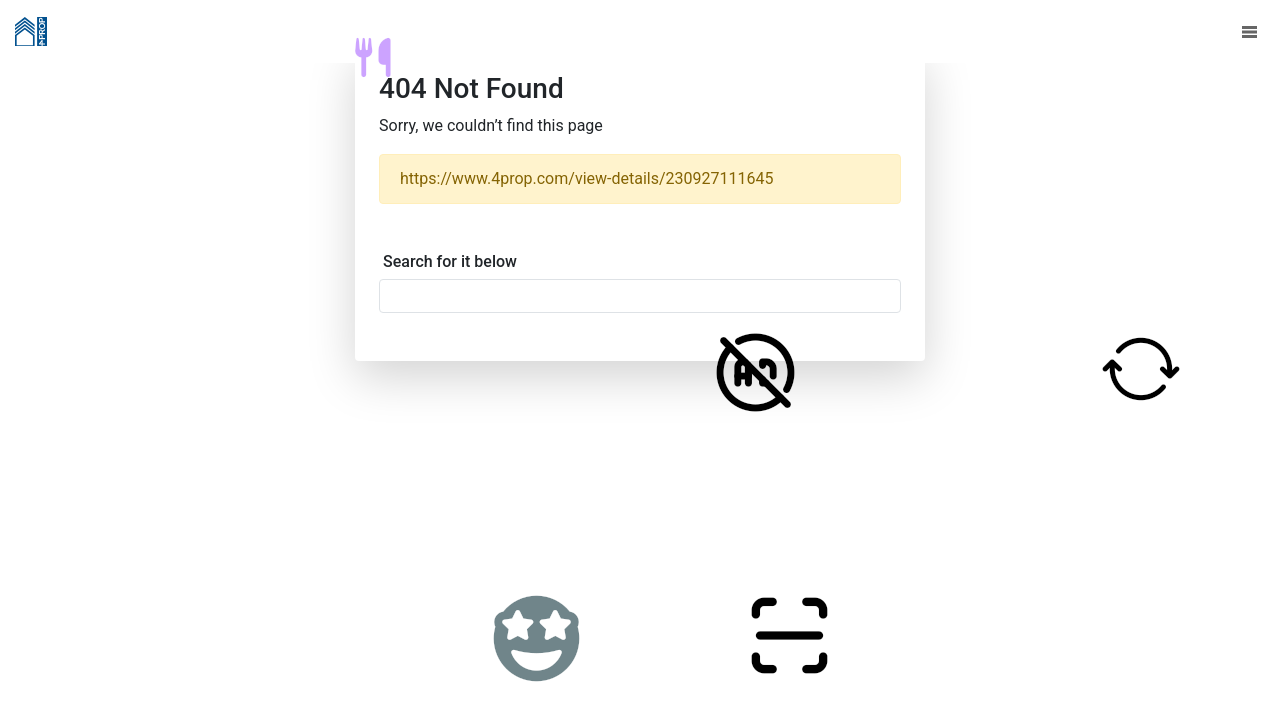  Describe the element at coordinates (755, 372) in the screenshot. I see `ad-free mode enabled` at that location.